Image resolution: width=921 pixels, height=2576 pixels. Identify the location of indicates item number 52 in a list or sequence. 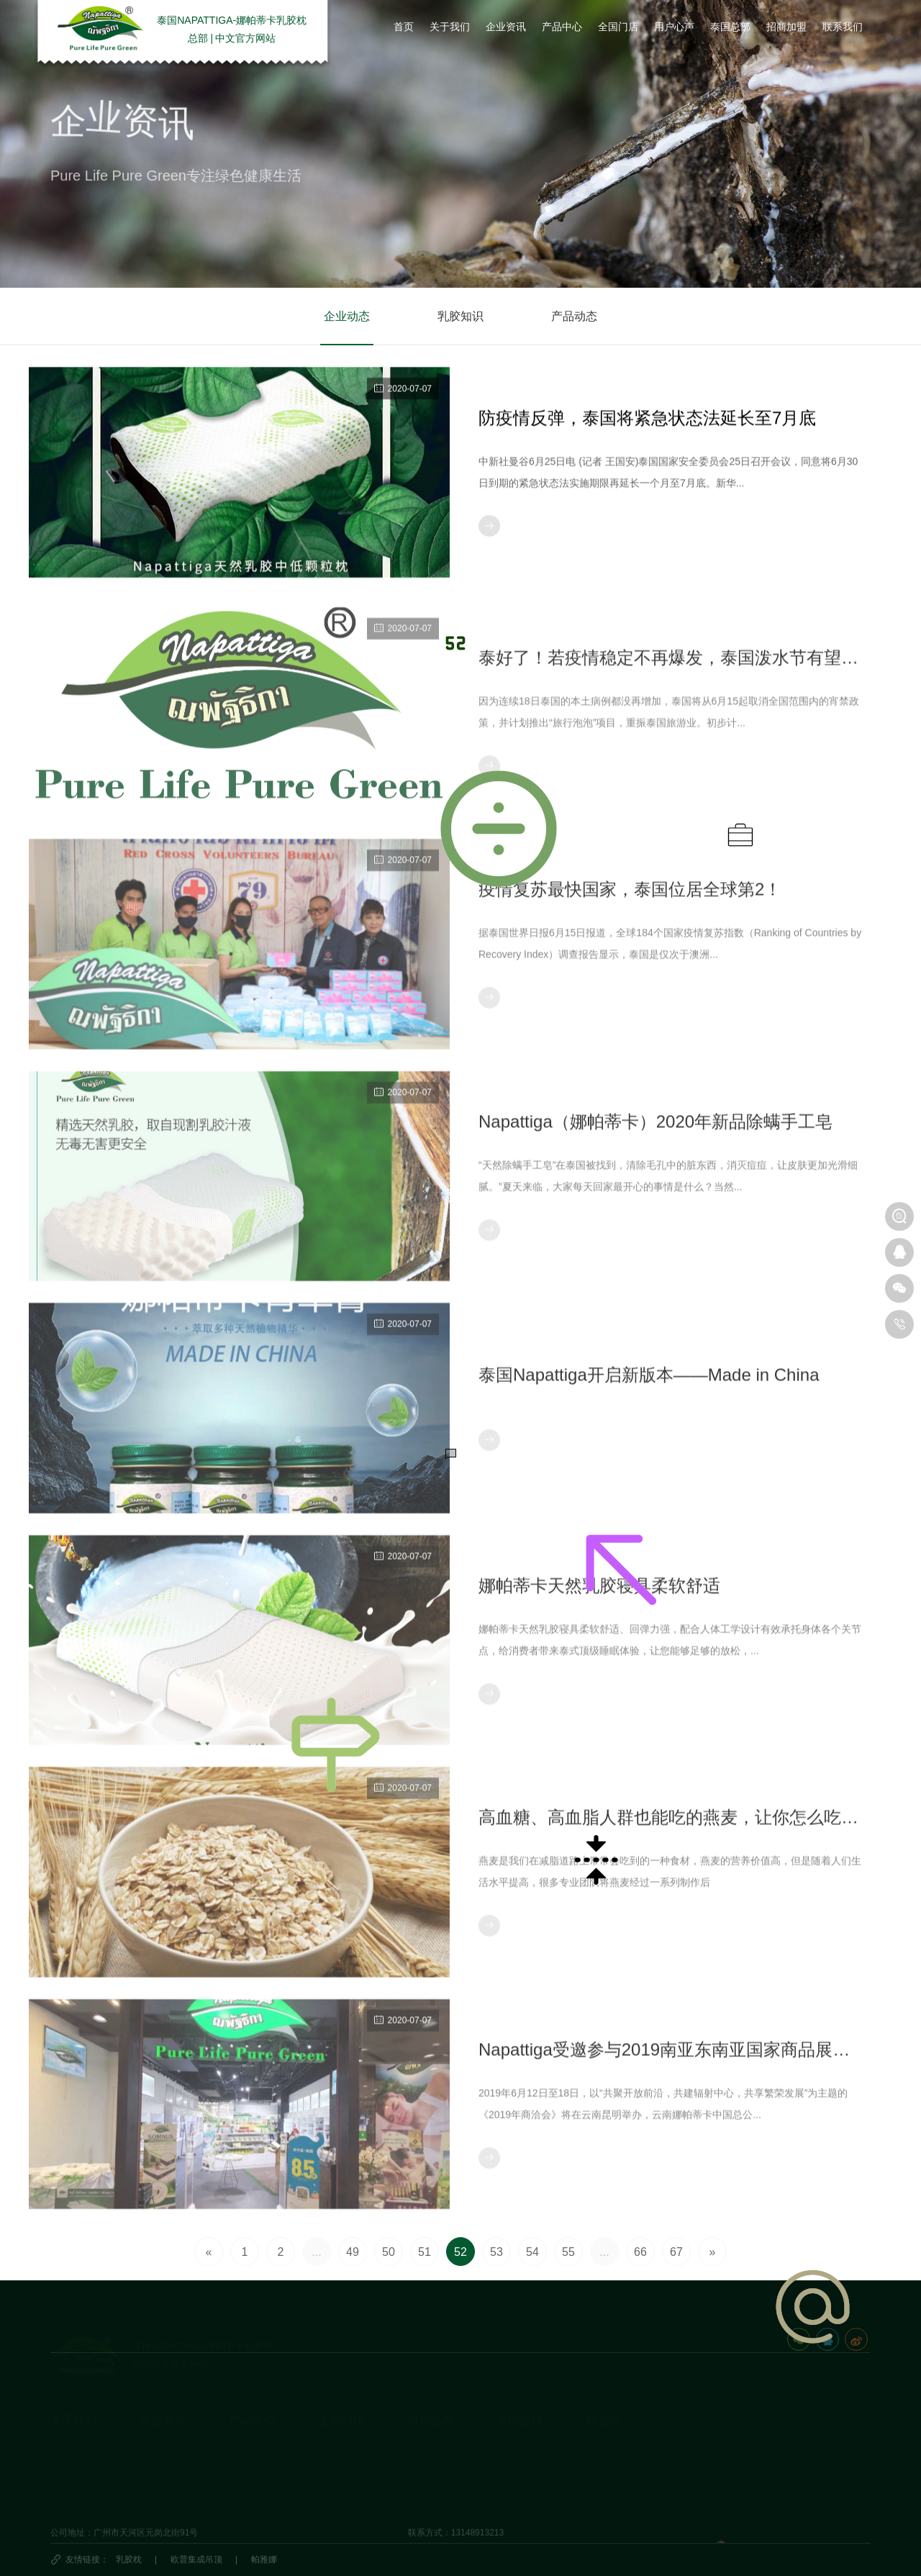
(455, 643).